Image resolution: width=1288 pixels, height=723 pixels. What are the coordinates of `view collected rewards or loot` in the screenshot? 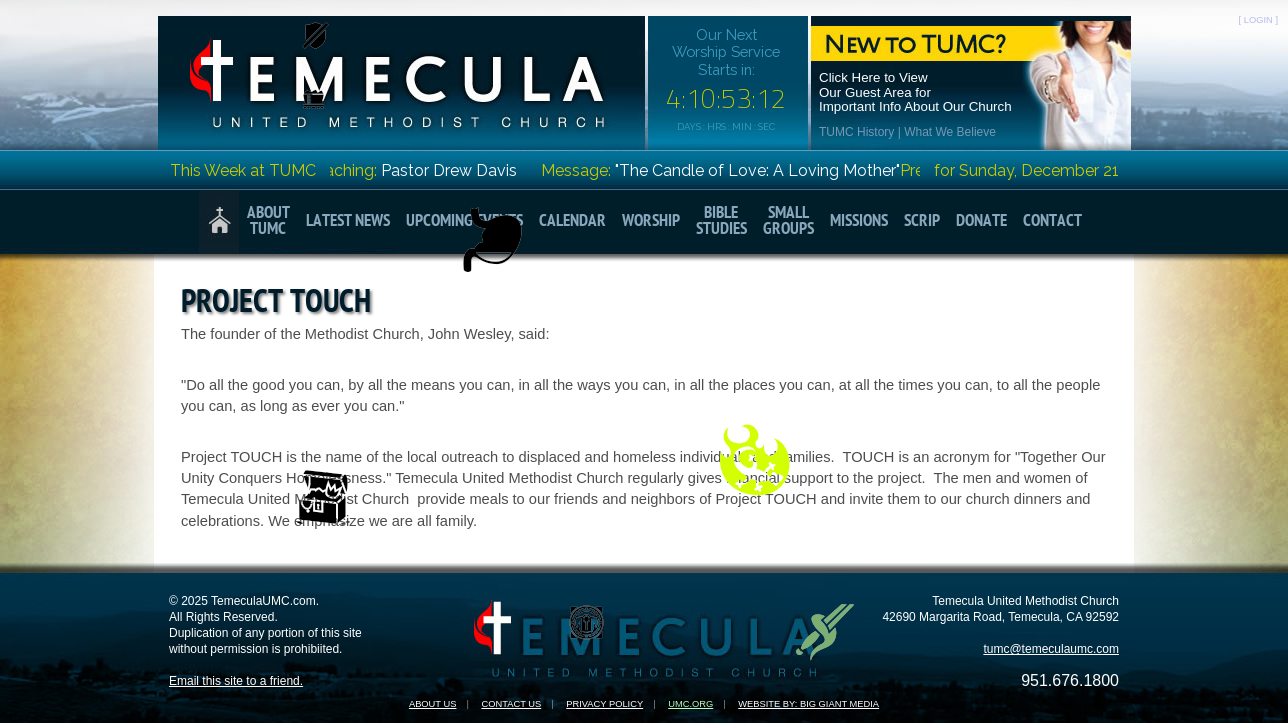 It's located at (323, 497).